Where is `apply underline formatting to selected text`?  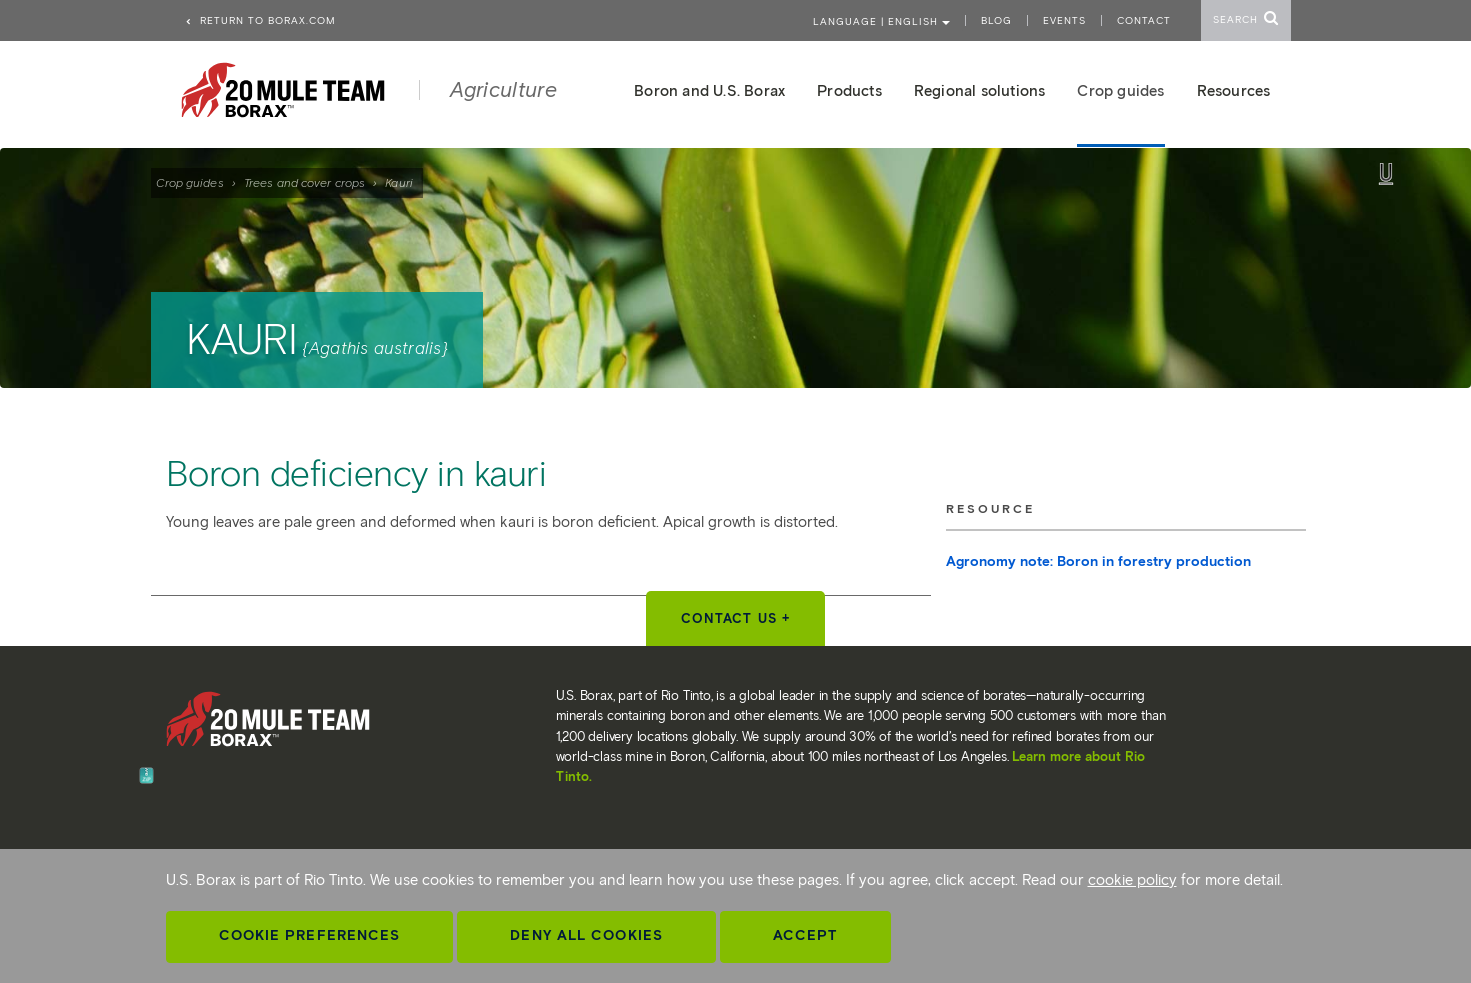
apply underline formatting to selected text is located at coordinates (1386, 174).